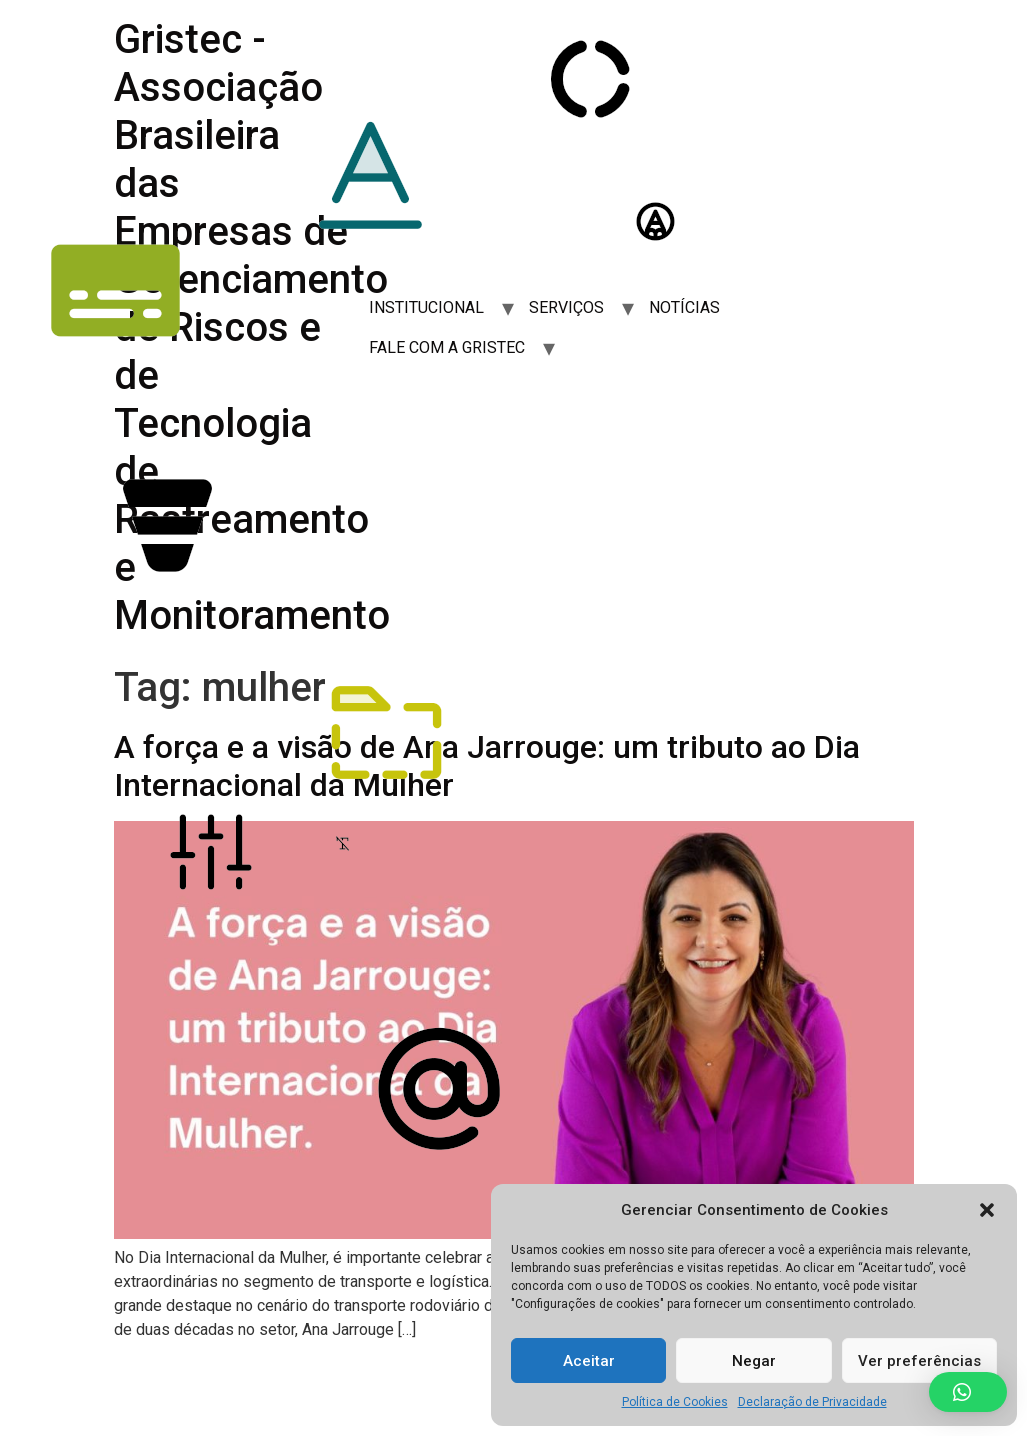 The width and height of the screenshot is (1027, 1436). What do you see at coordinates (115, 290) in the screenshot?
I see `enable subtitles or closed captions` at bounding box center [115, 290].